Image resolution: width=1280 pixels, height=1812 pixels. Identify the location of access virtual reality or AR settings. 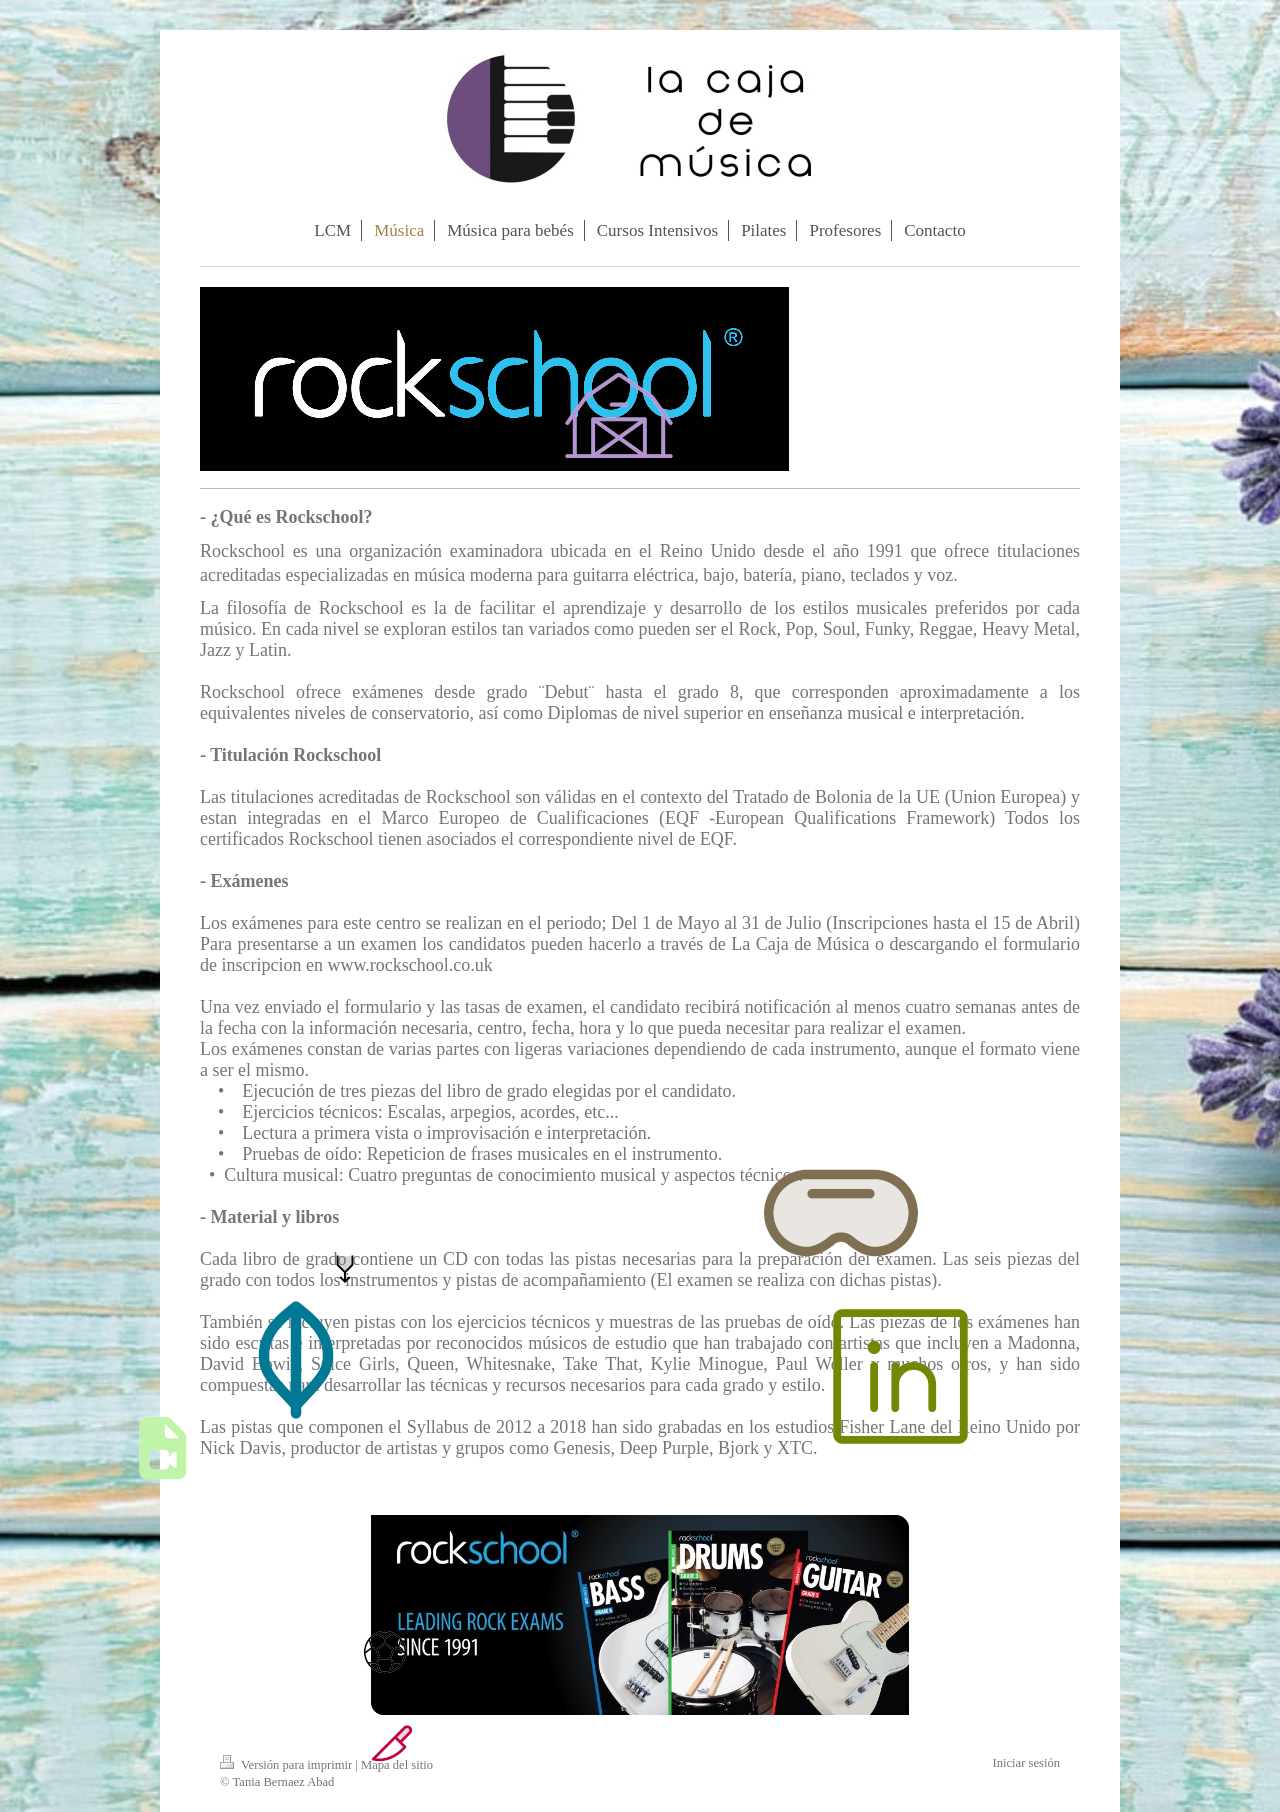
(841, 1213).